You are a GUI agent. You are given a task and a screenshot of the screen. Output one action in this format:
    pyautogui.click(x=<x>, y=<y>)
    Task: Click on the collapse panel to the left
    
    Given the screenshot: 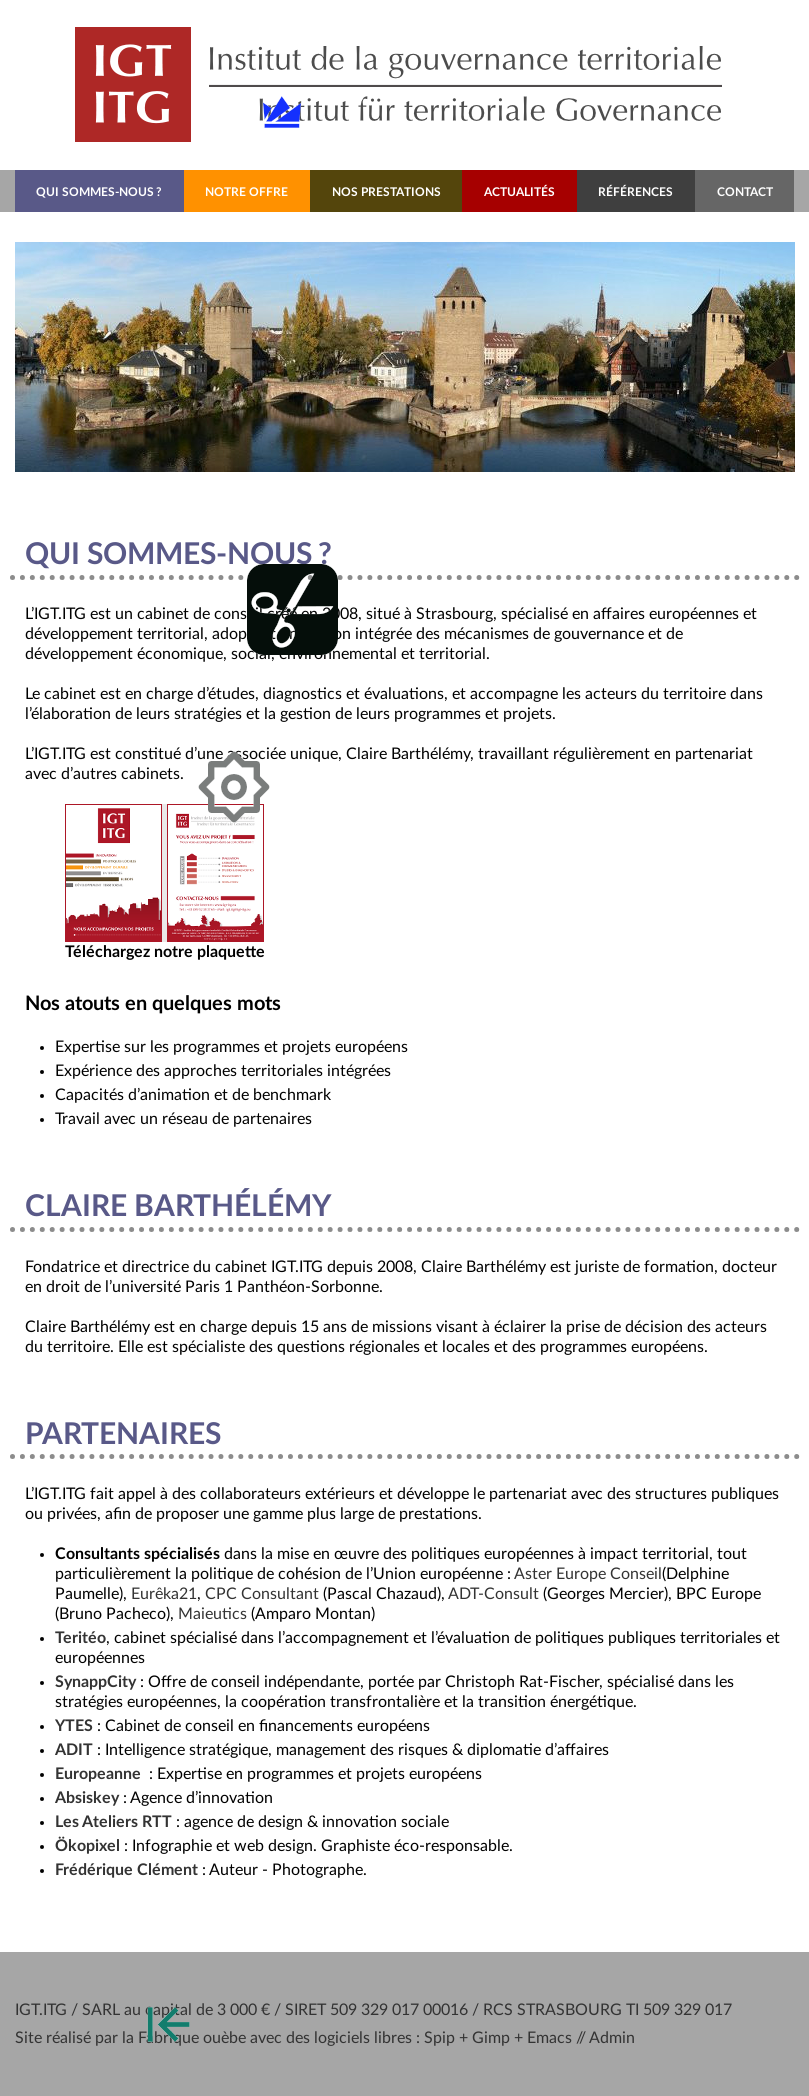 What is the action you would take?
    pyautogui.click(x=167, y=2024)
    